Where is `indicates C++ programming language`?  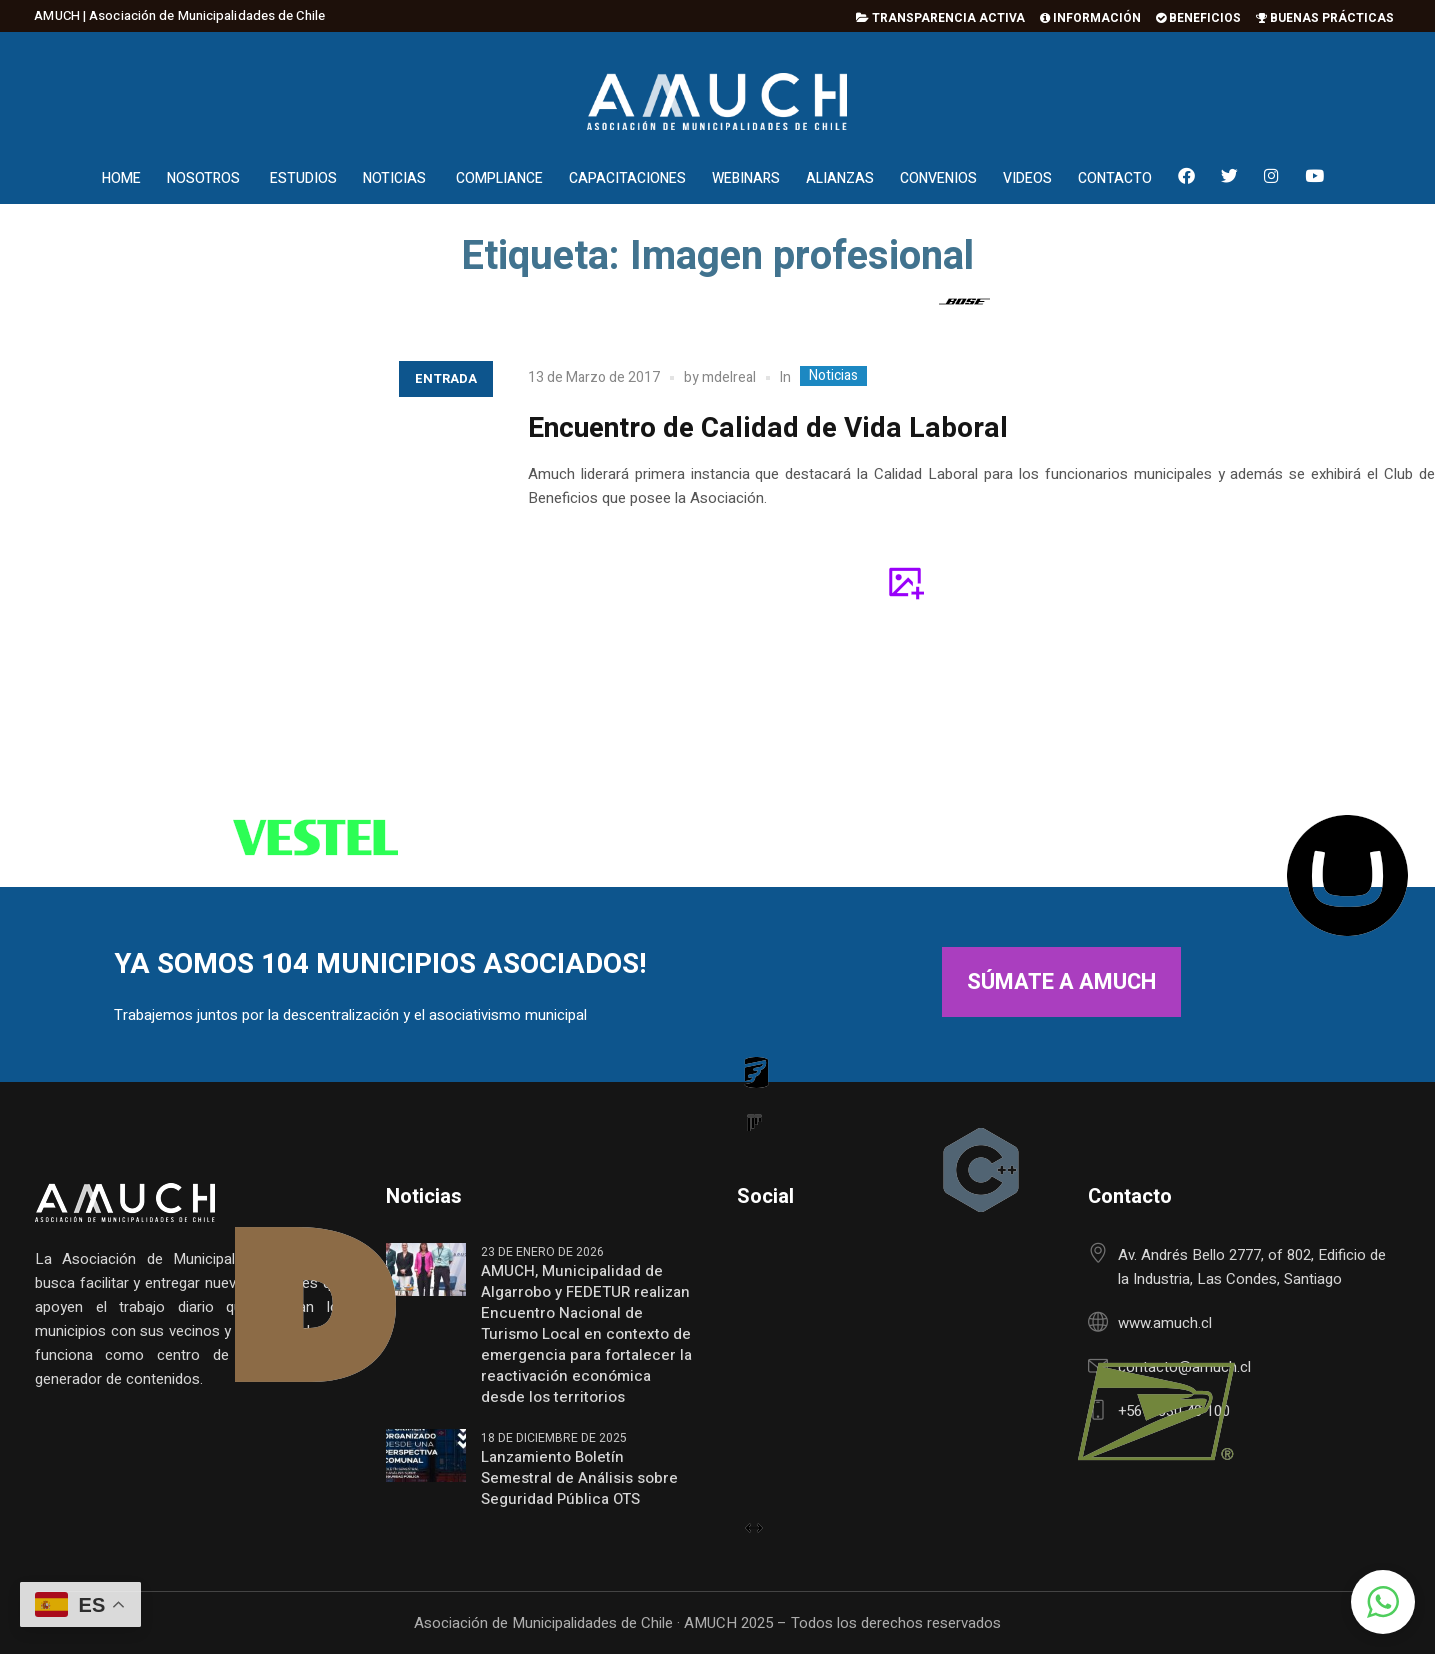
indicates C++ programming language is located at coordinates (981, 1170).